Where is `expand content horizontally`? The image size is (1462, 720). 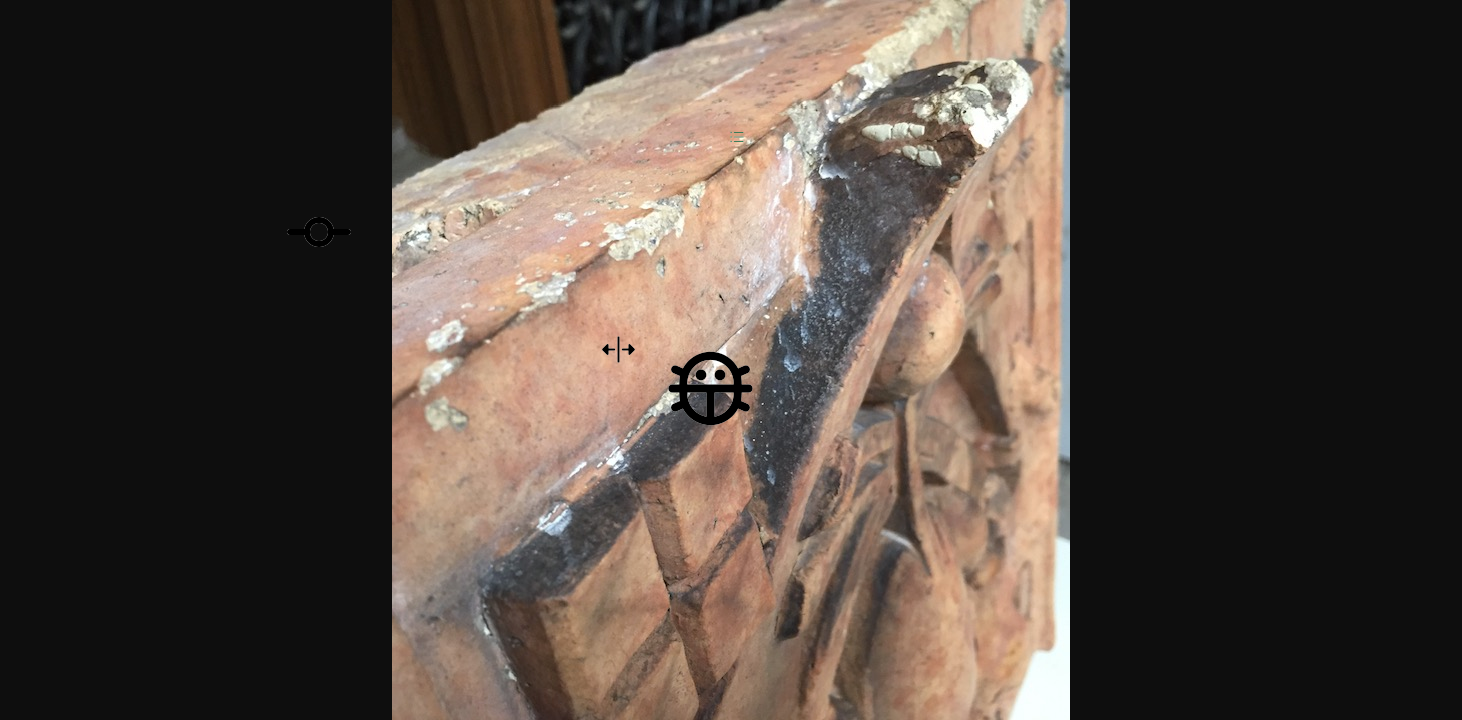
expand content horizontally is located at coordinates (618, 349).